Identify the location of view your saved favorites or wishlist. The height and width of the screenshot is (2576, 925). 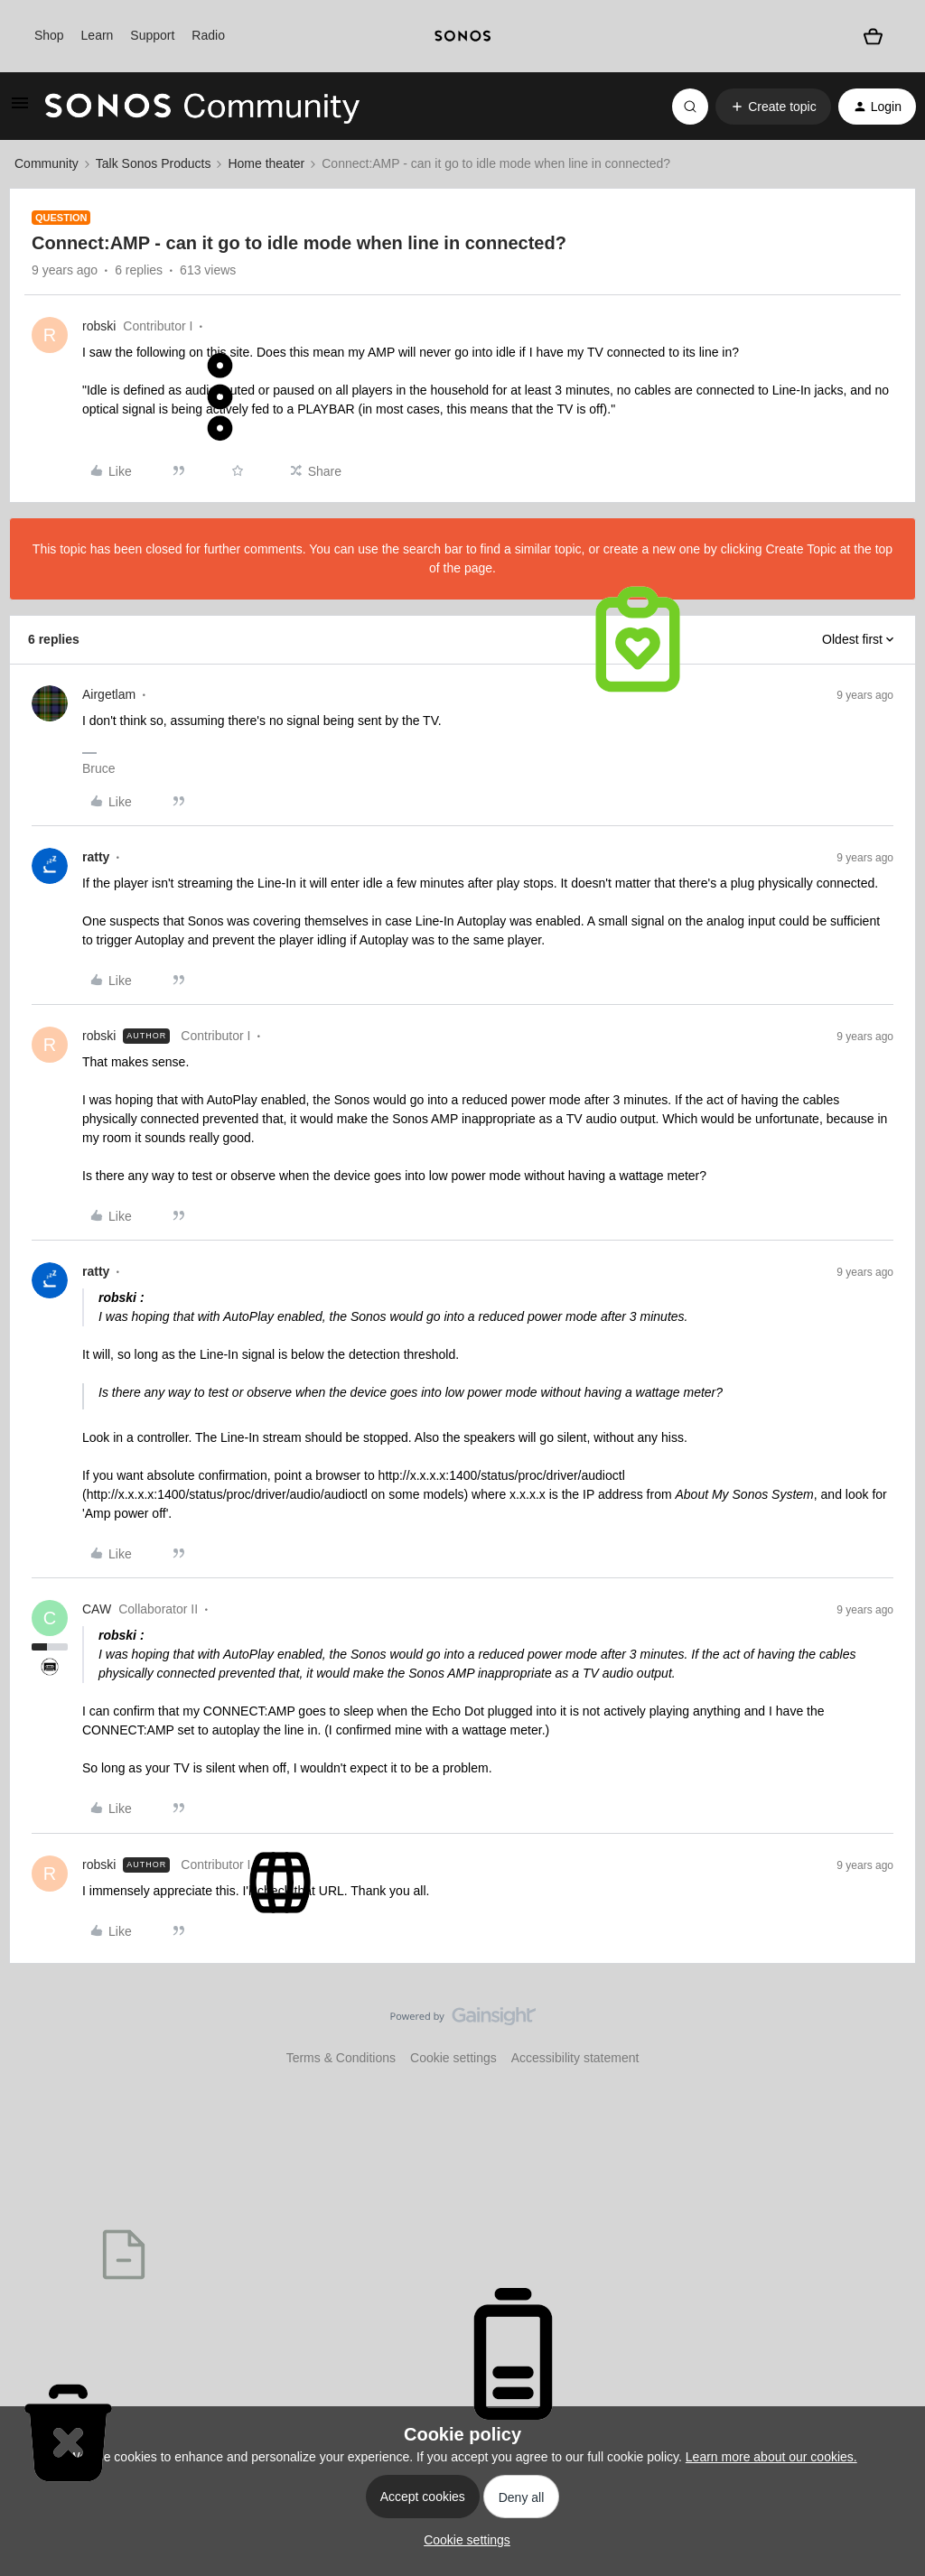
(638, 639).